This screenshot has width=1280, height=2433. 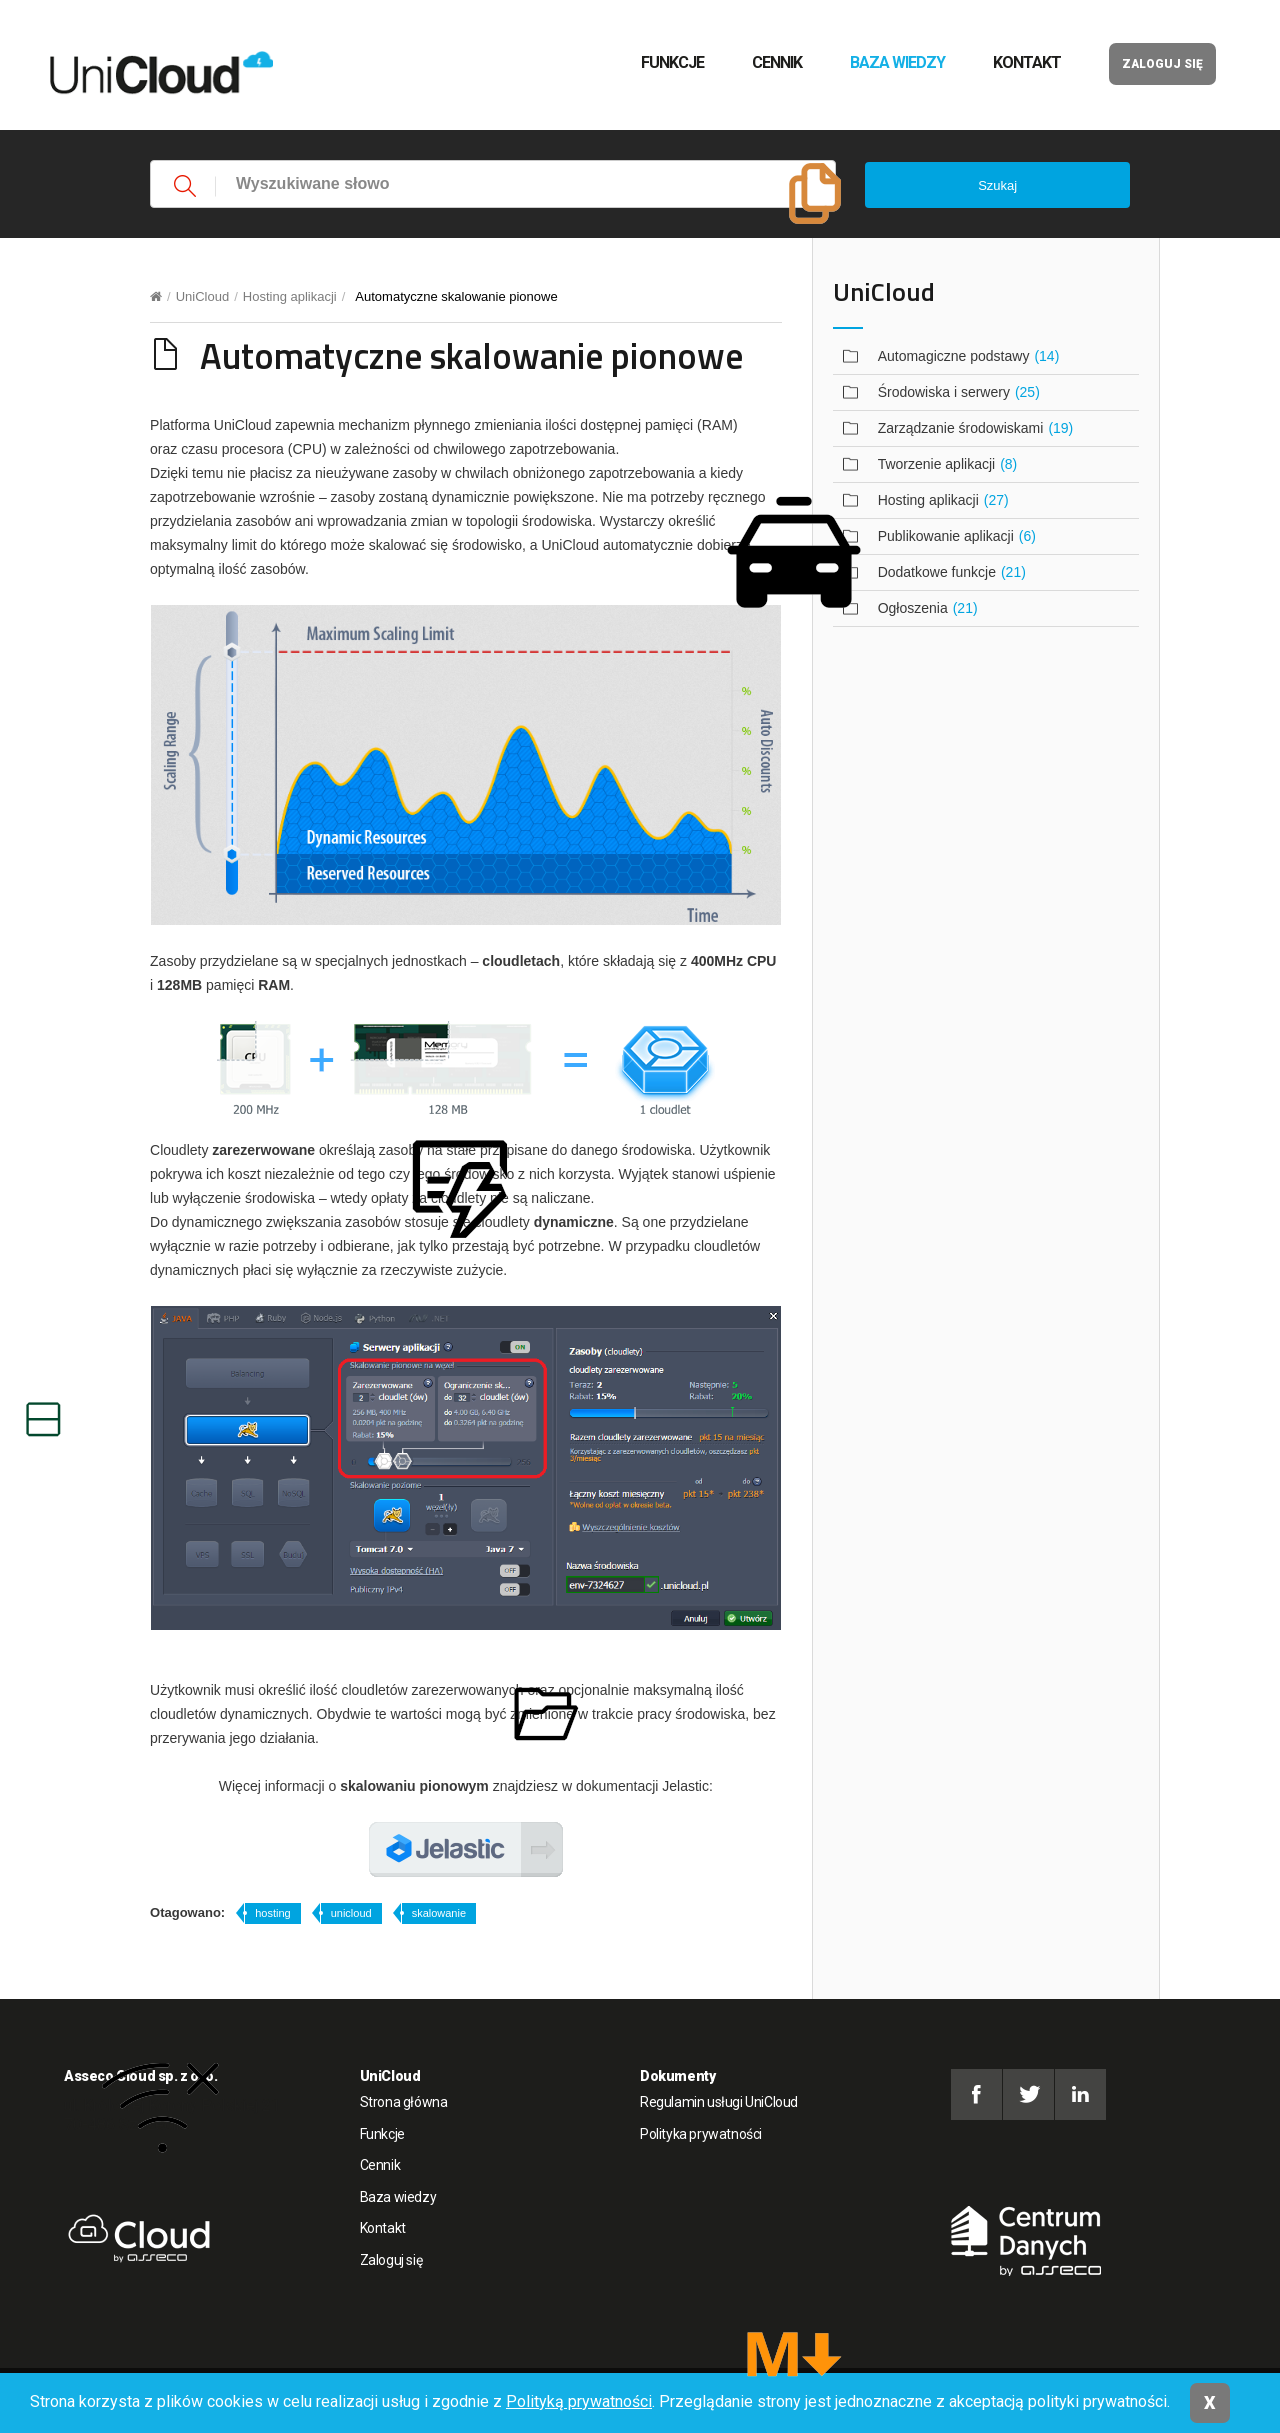 What do you see at coordinates (794, 2352) in the screenshot?
I see `format text using markdown` at bounding box center [794, 2352].